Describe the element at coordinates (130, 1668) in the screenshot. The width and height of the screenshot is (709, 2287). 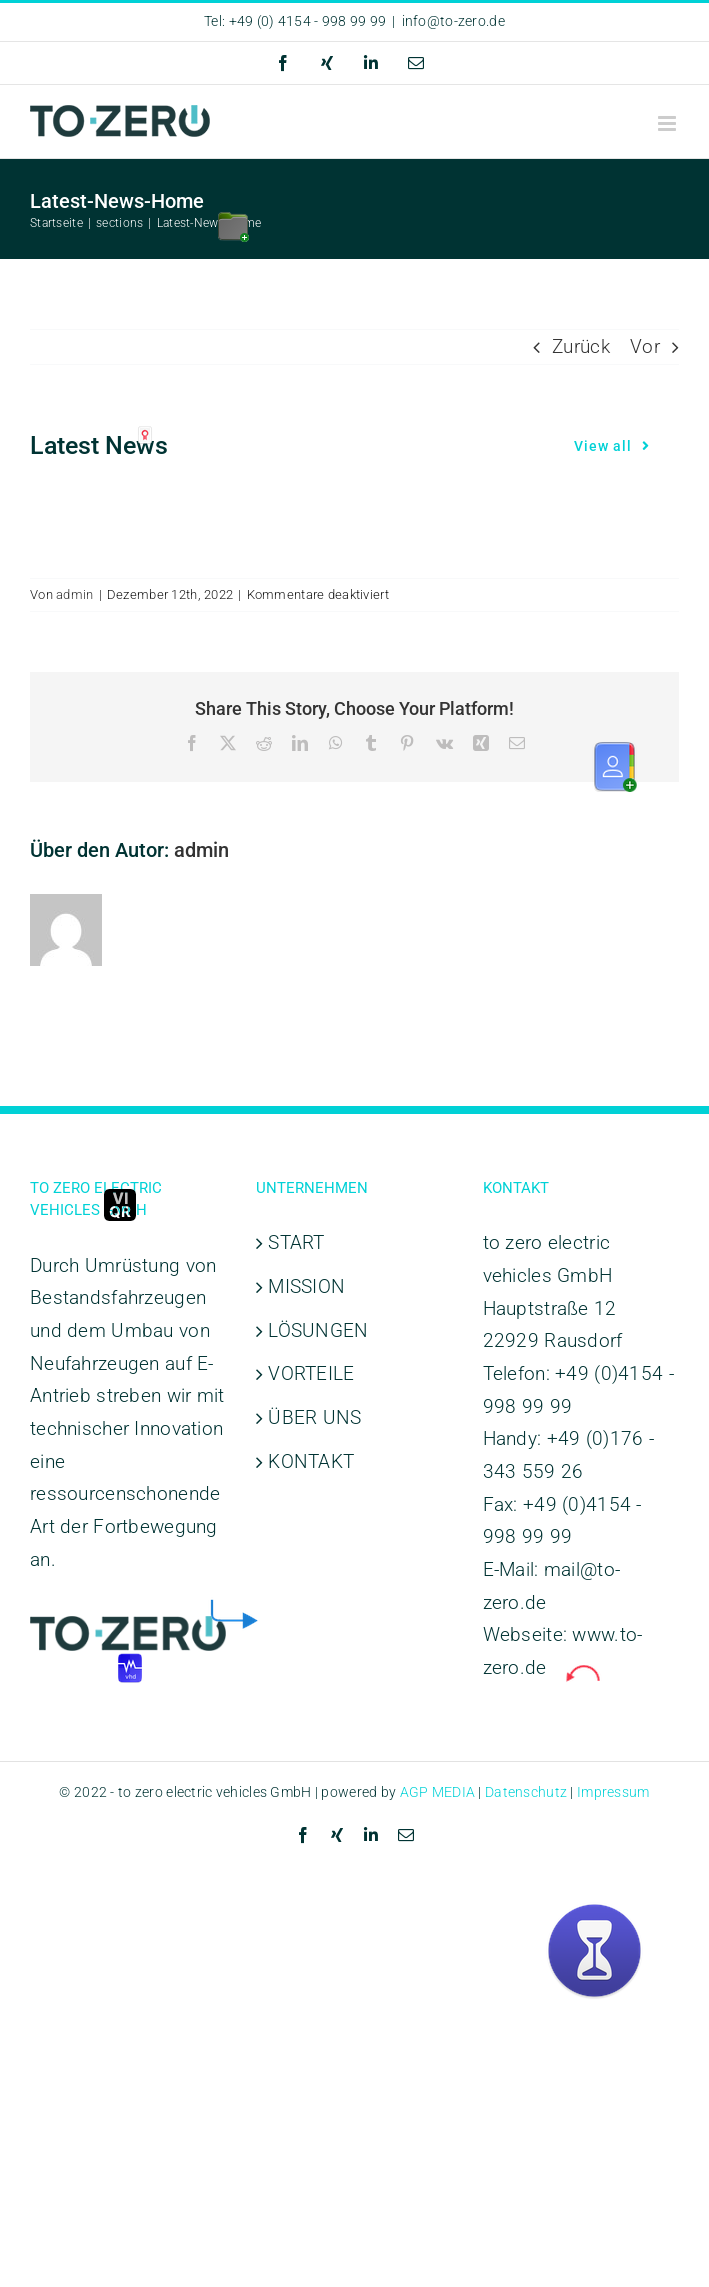
I see `virtualbox virtual hard disk file` at that location.